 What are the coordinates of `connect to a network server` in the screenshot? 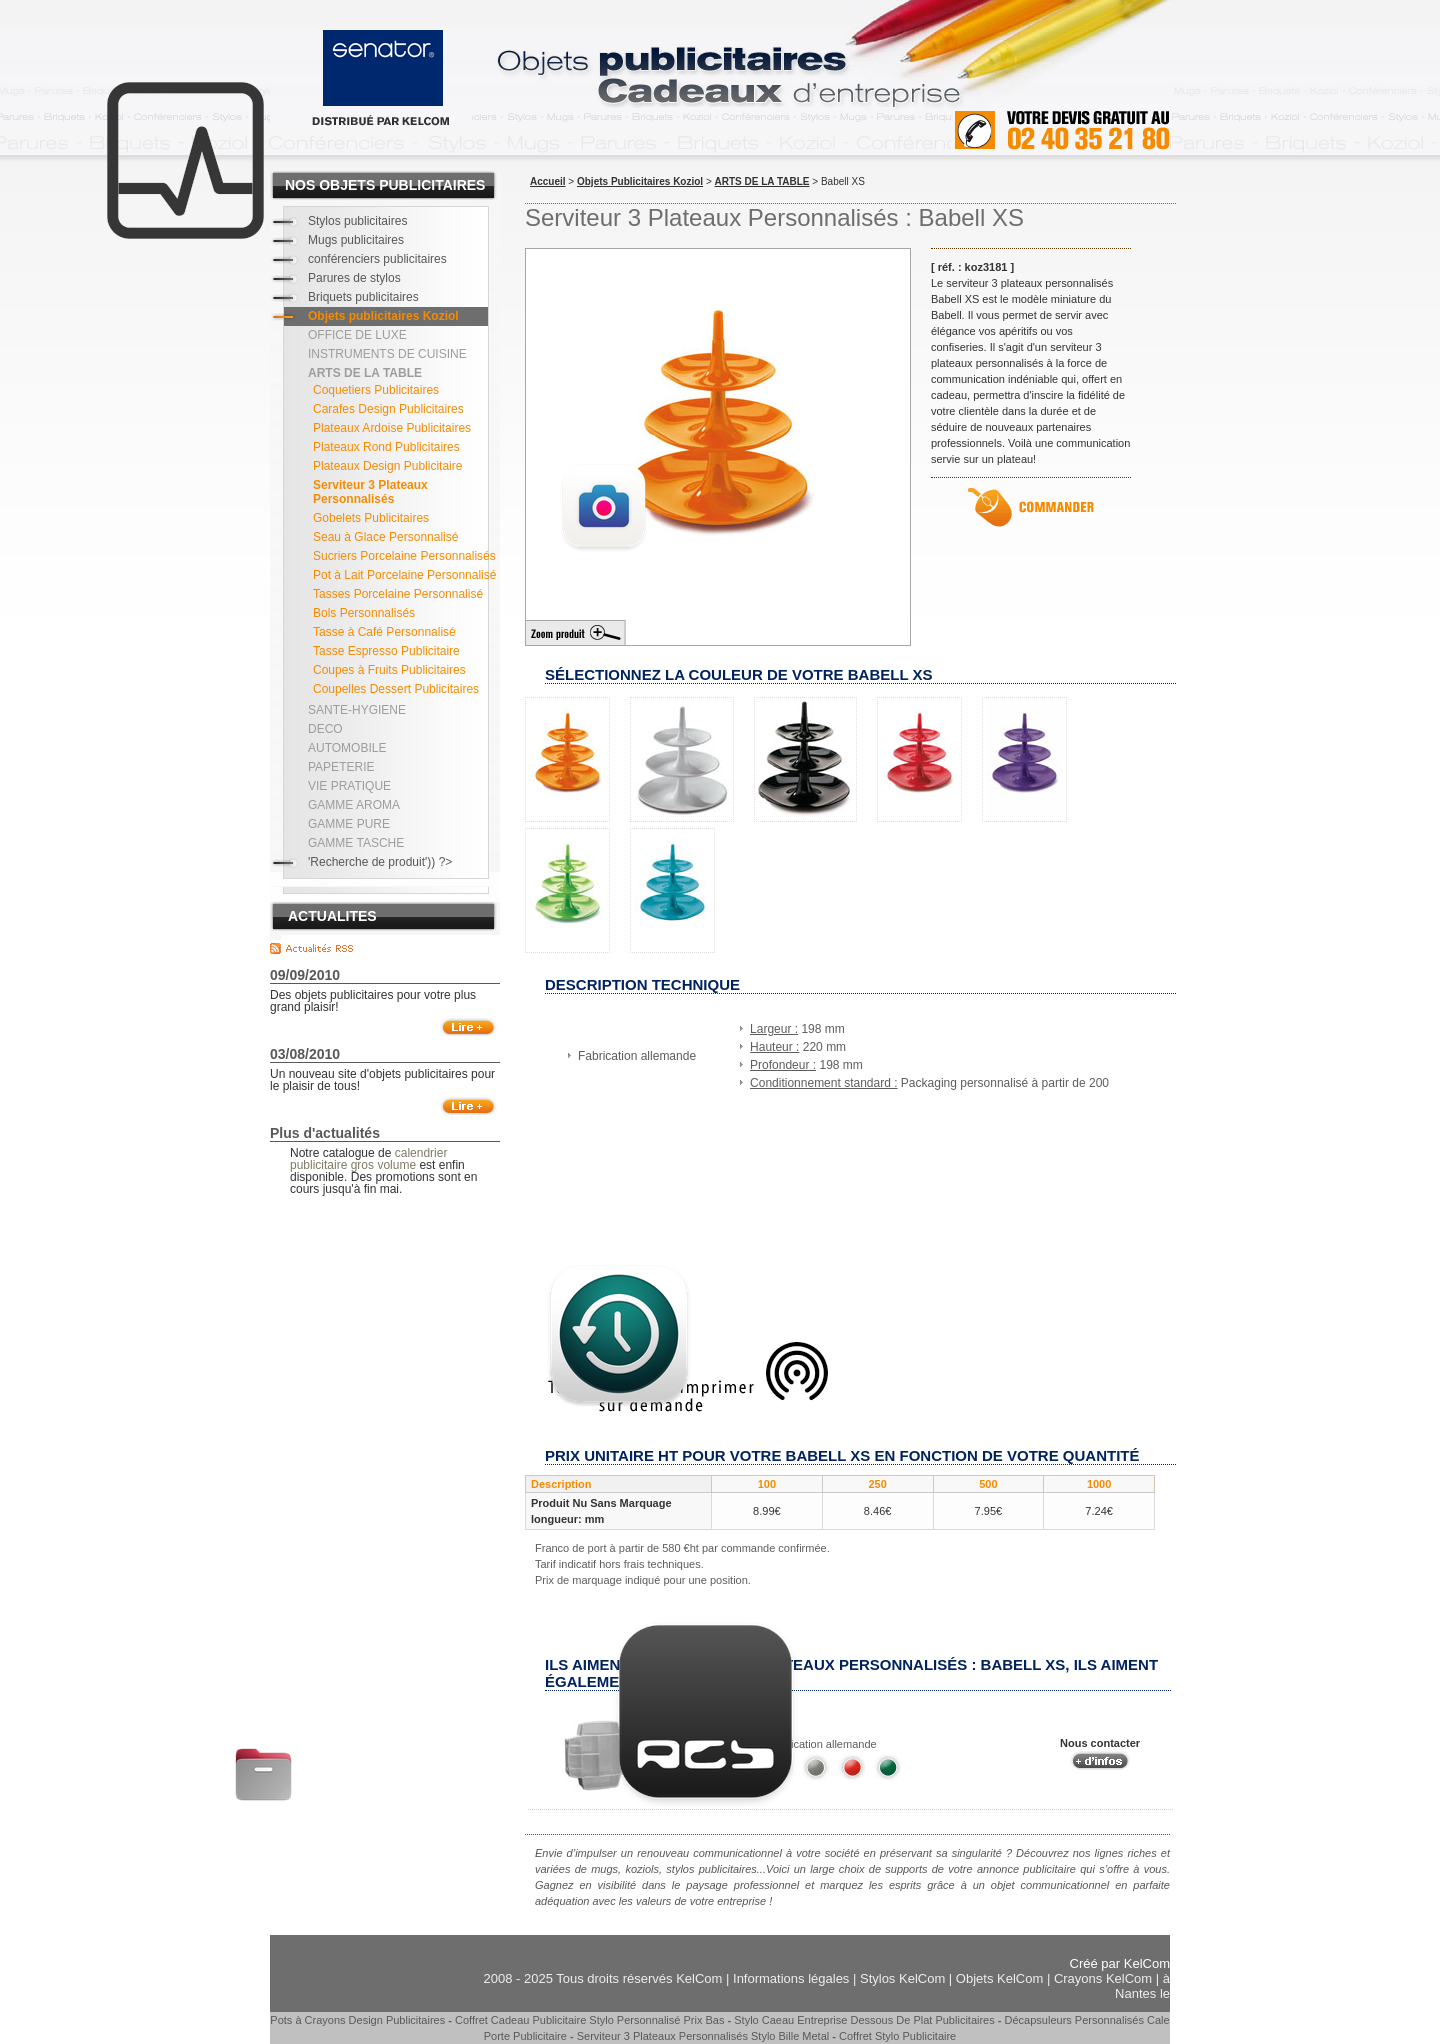 It's located at (797, 1373).